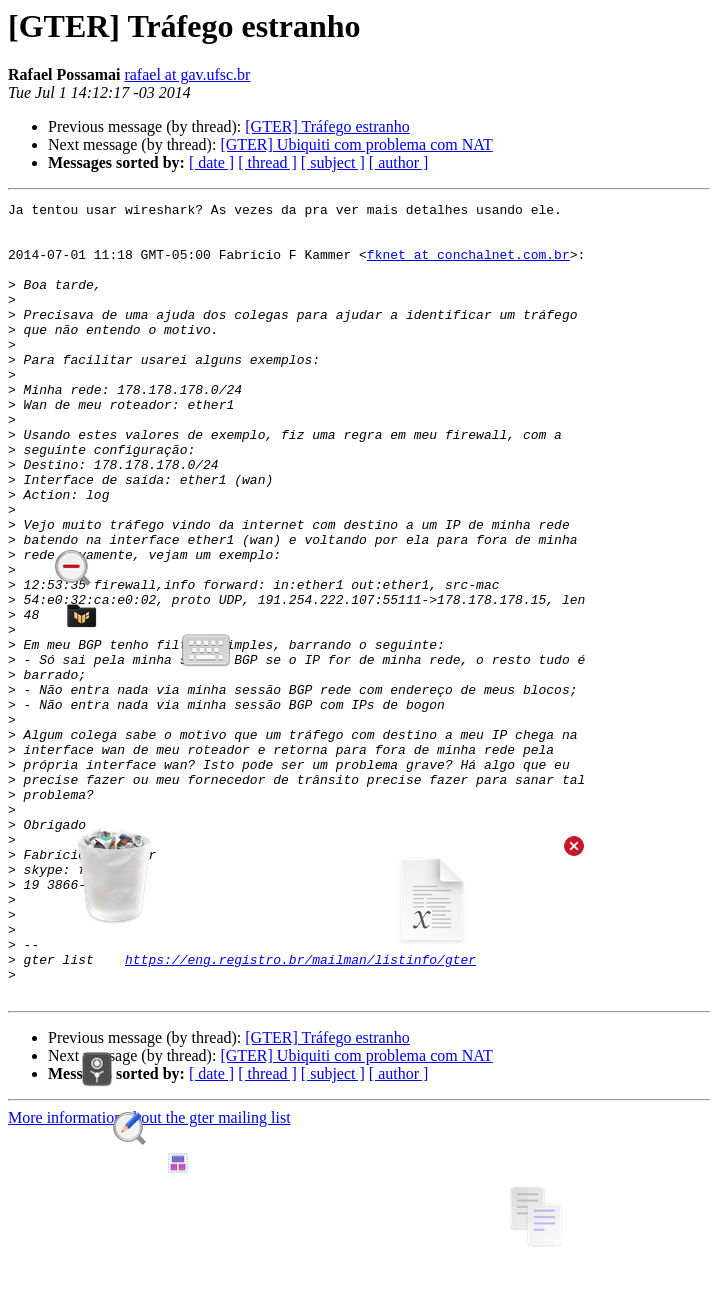 The image size is (718, 1294). What do you see at coordinates (81, 616) in the screenshot?
I see `folder for ASUS TUF gaming files or applications` at bounding box center [81, 616].